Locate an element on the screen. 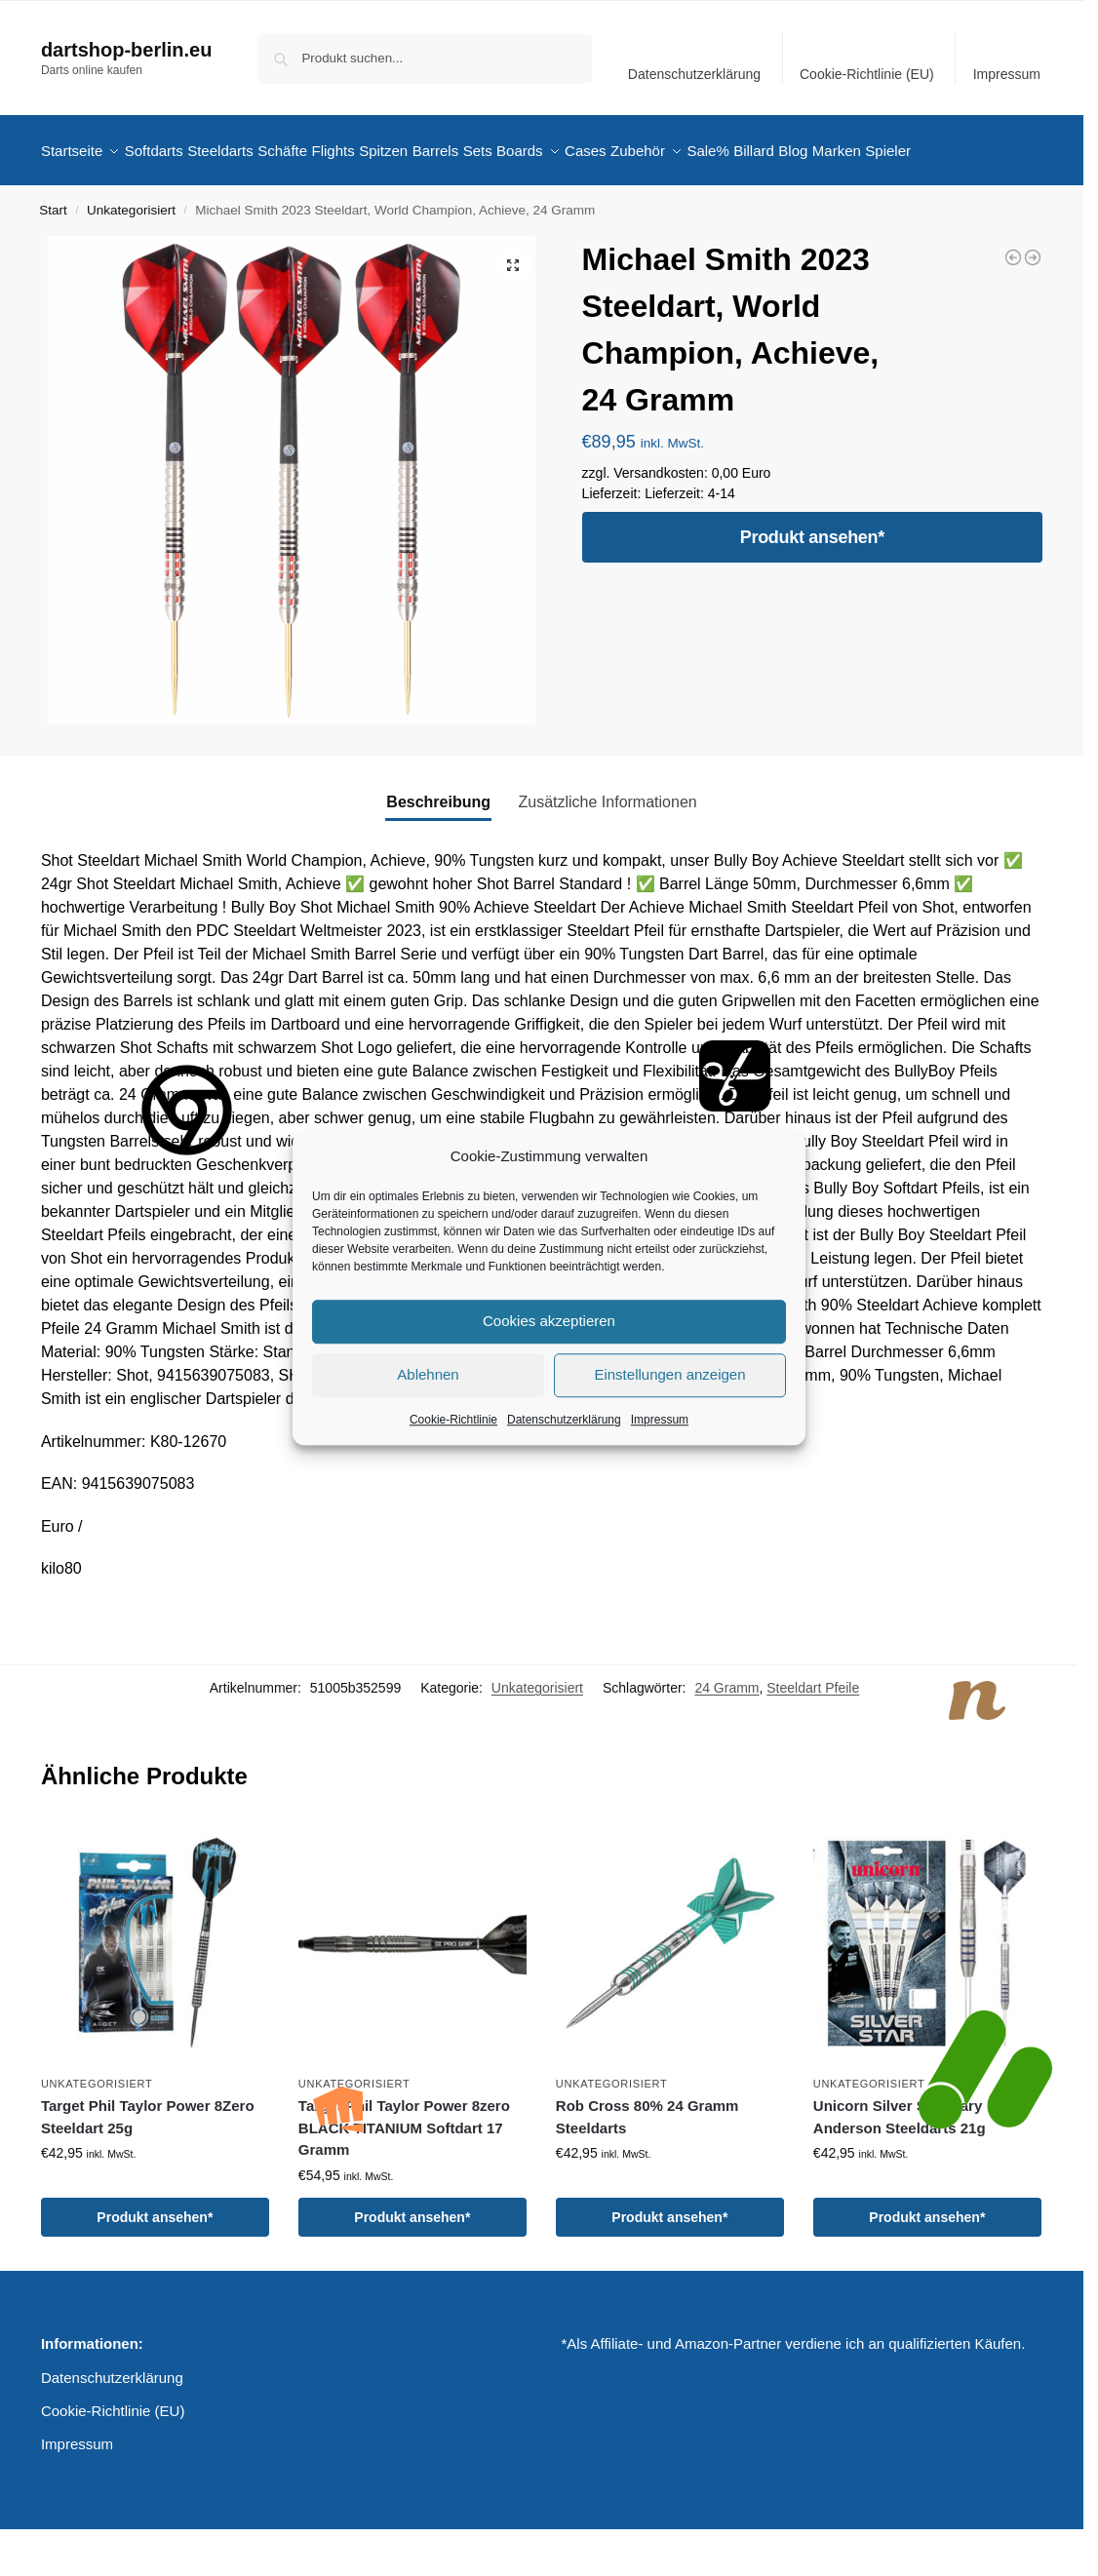  knip app logo is located at coordinates (734, 1075).